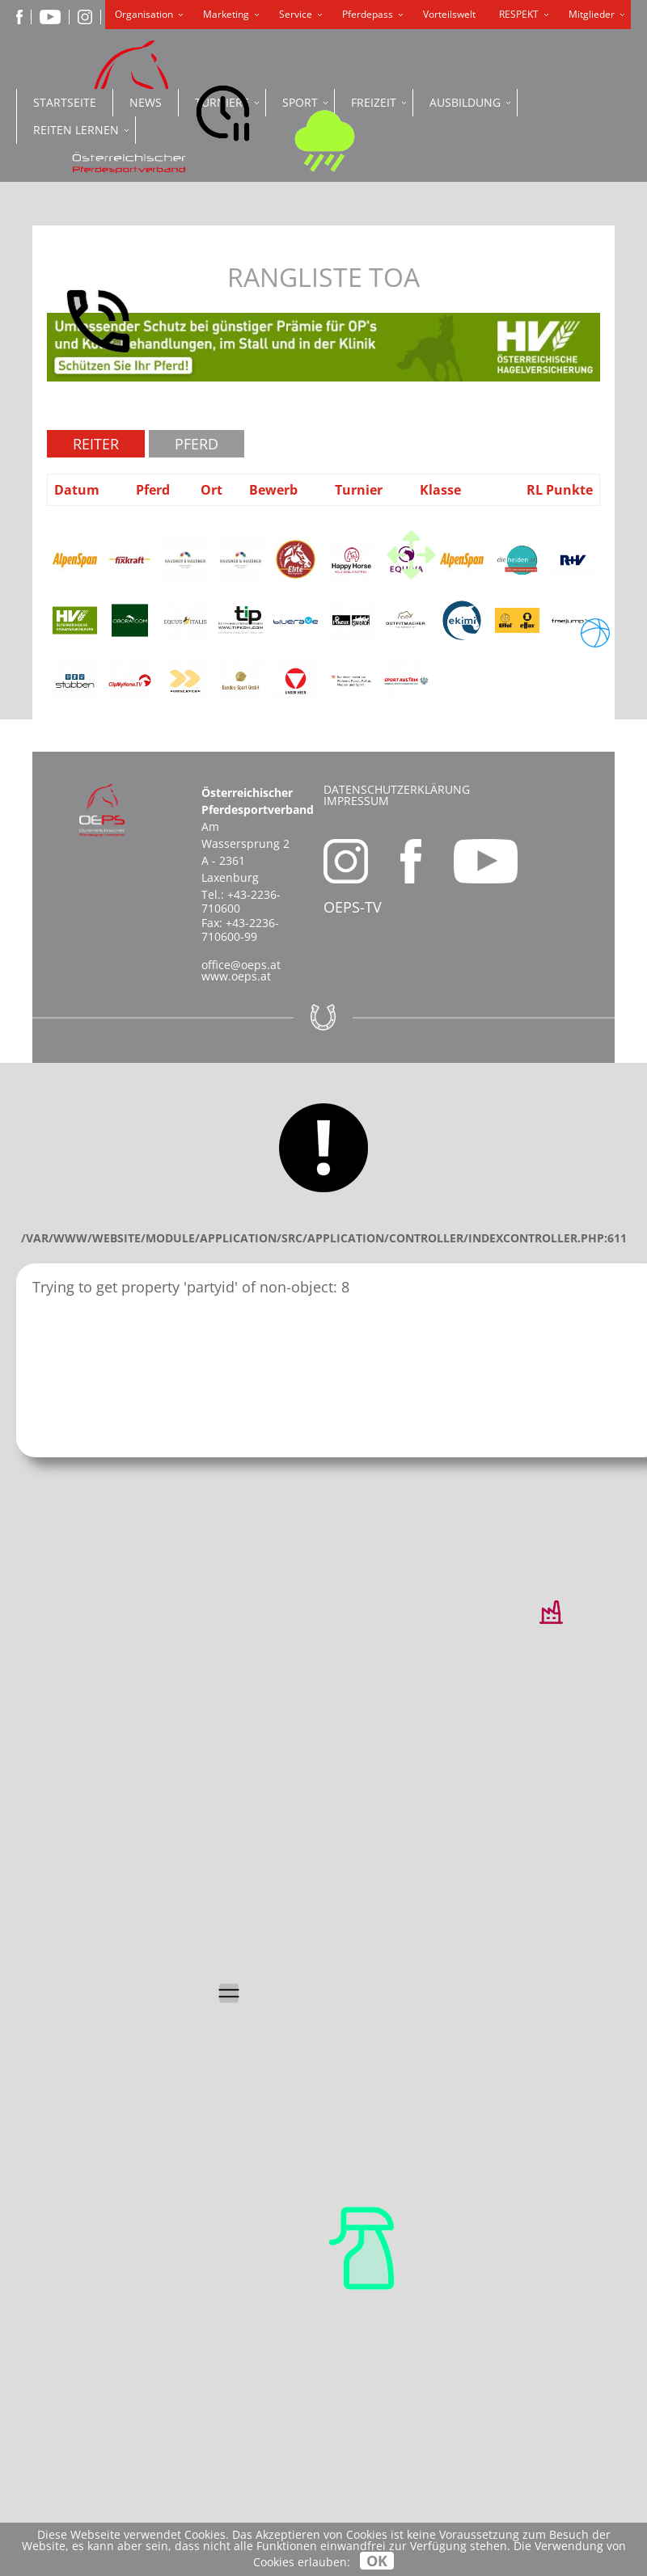 This screenshot has height=2576, width=647. I want to click on indicates rainy weather conditions, so click(324, 141).